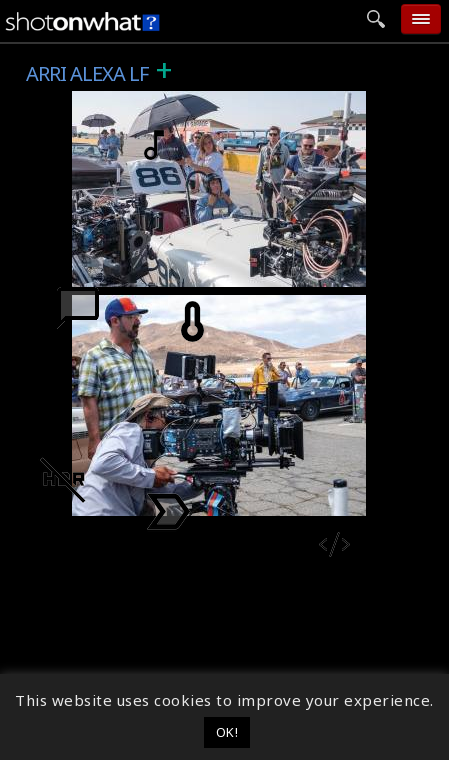 The height and width of the screenshot is (760, 449). Describe the element at coordinates (154, 145) in the screenshot. I see `access music or audio playback` at that location.